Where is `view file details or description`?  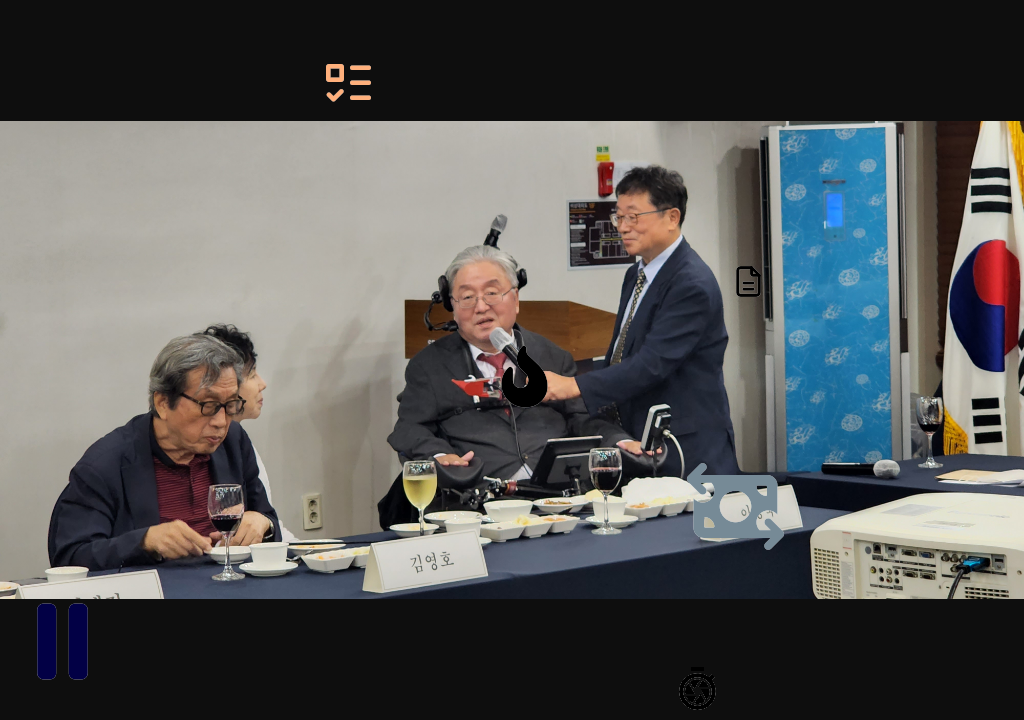 view file details or description is located at coordinates (748, 281).